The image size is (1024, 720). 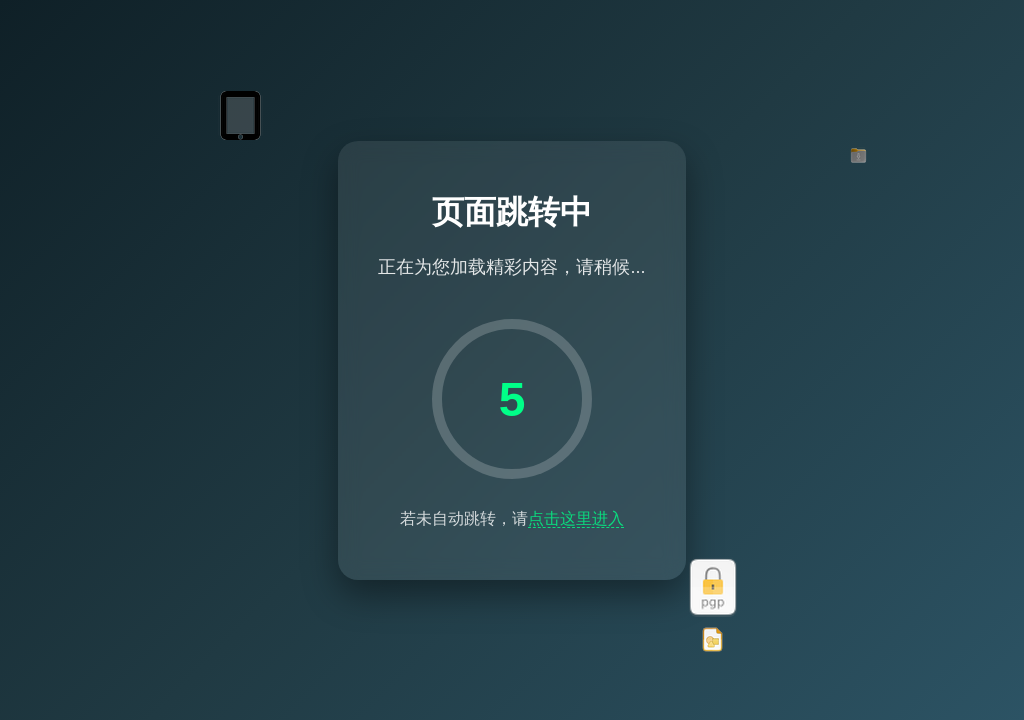 What do you see at coordinates (713, 587) in the screenshot?
I see `indicates a PGP-encrypted file` at bounding box center [713, 587].